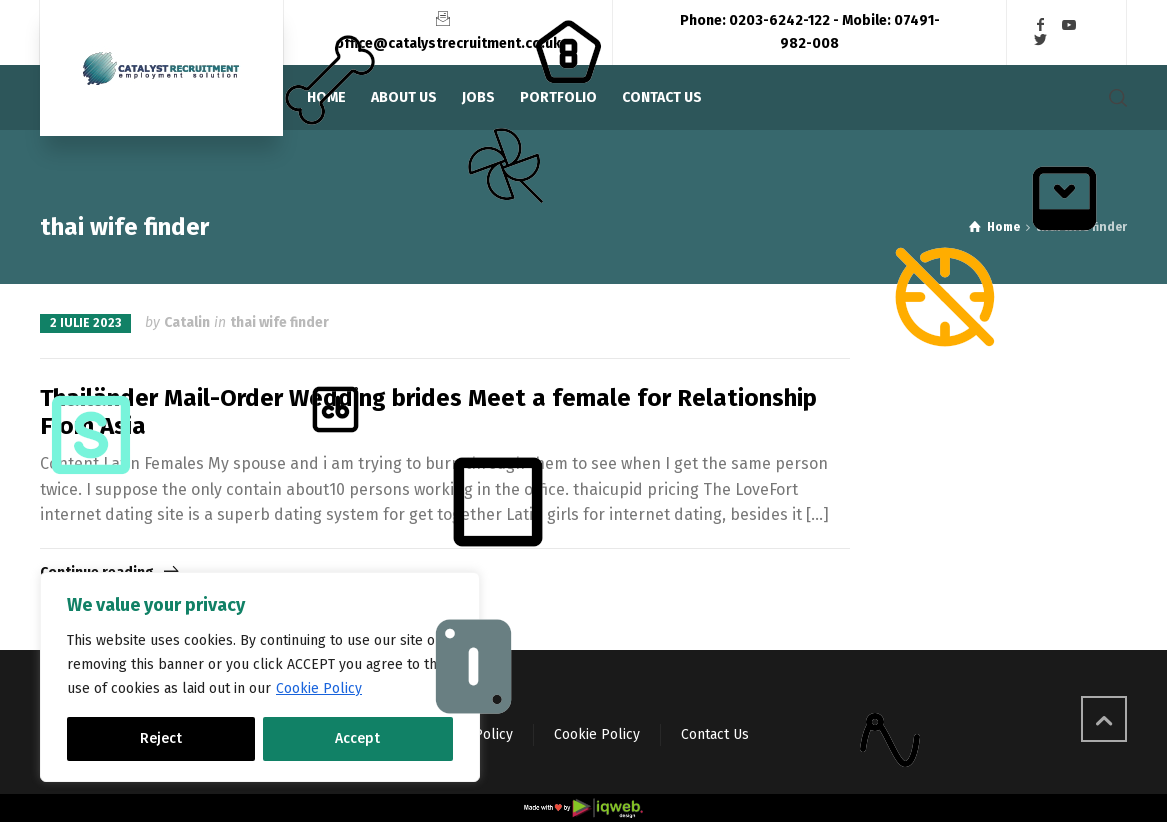 This screenshot has height=822, width=1167. What do you see at coordinates (91, 435) in the screenshot?
I see `access Stripe payment settings` at bounding box center [91, 435].